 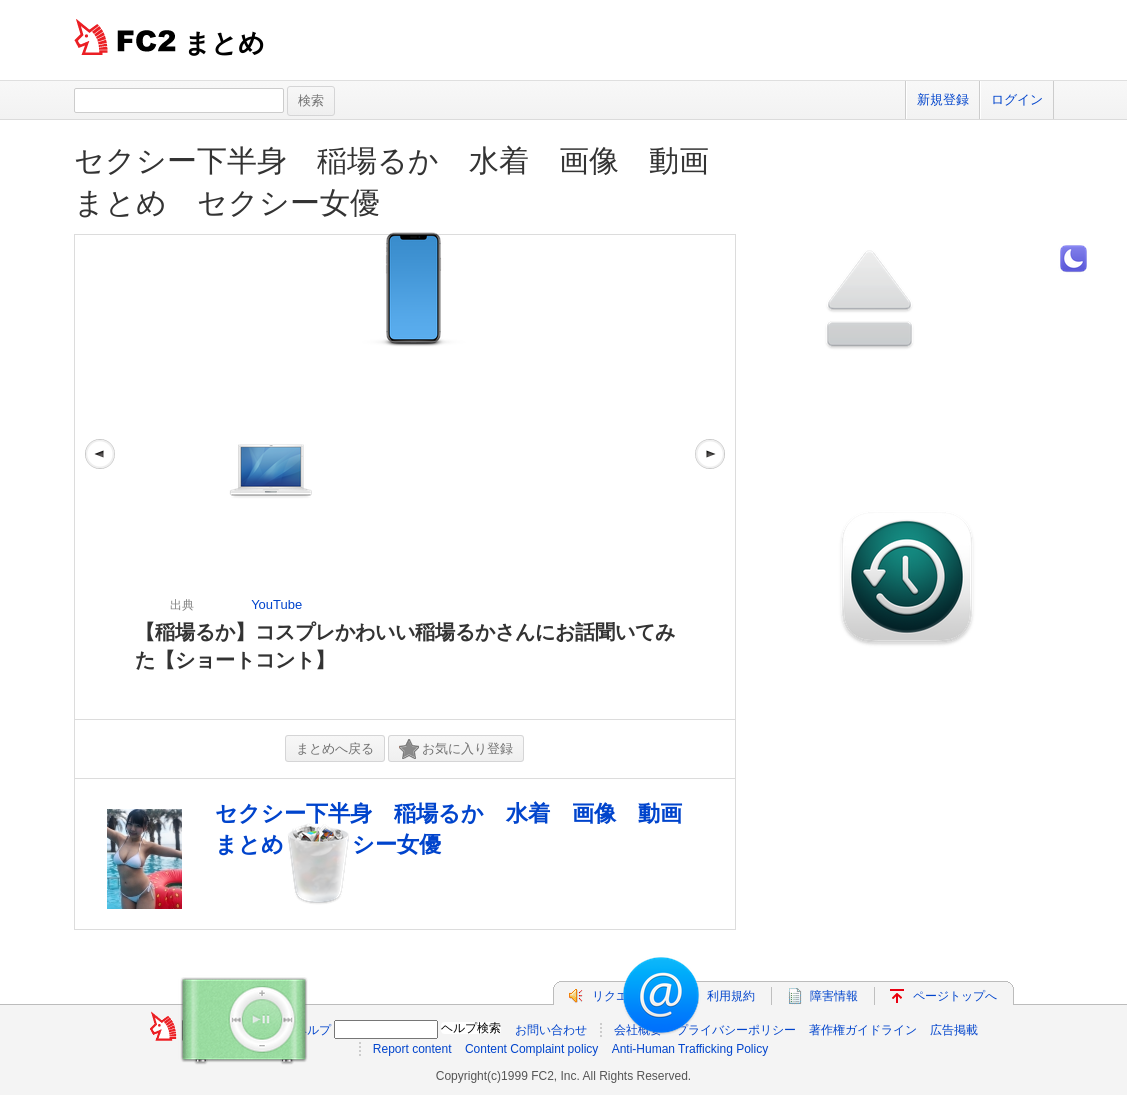 What do you see at coordinates (318, 864) in the screenshot?
I see `manage trash storage and deleted files` at bounding box center [318, 864].